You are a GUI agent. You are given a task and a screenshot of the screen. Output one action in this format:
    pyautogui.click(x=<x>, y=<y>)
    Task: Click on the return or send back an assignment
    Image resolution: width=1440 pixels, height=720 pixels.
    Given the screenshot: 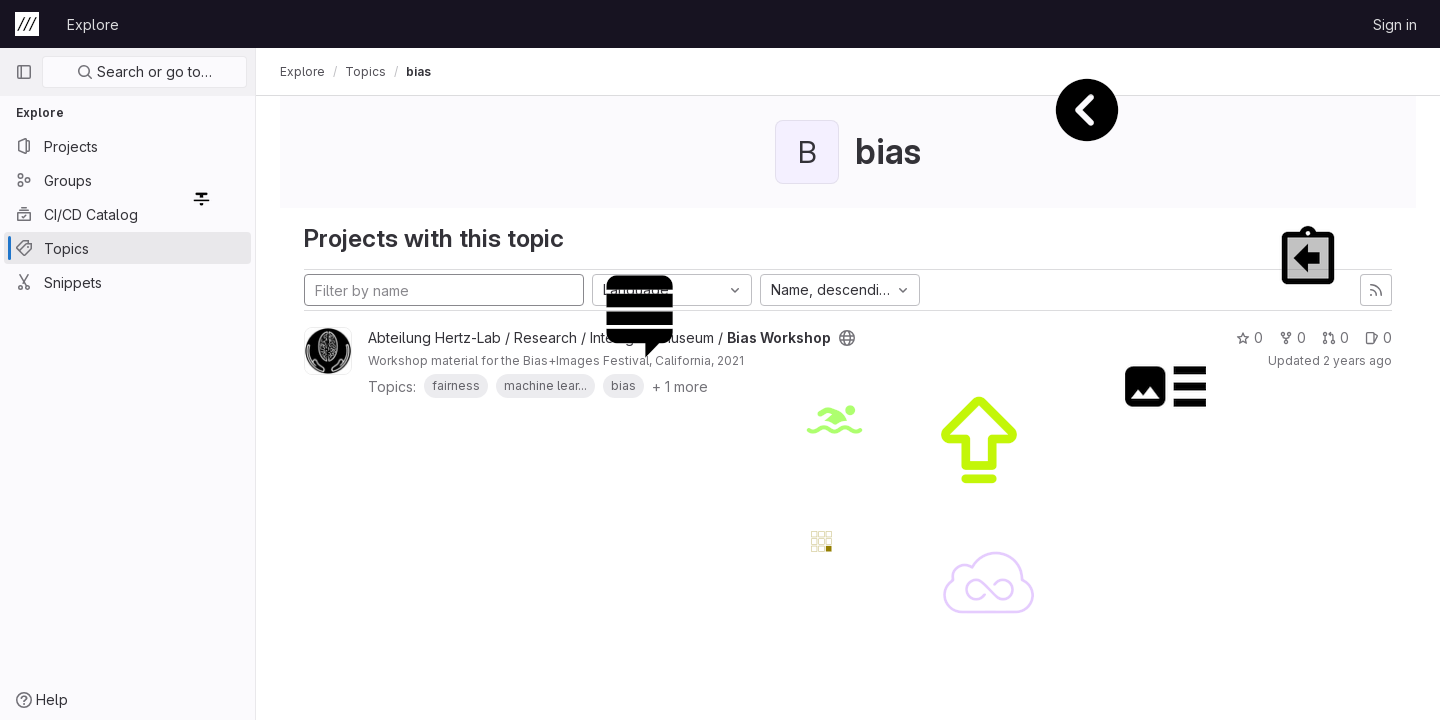 What is the action you would take?
    pyautogui.click(x=1308, y=258)
    